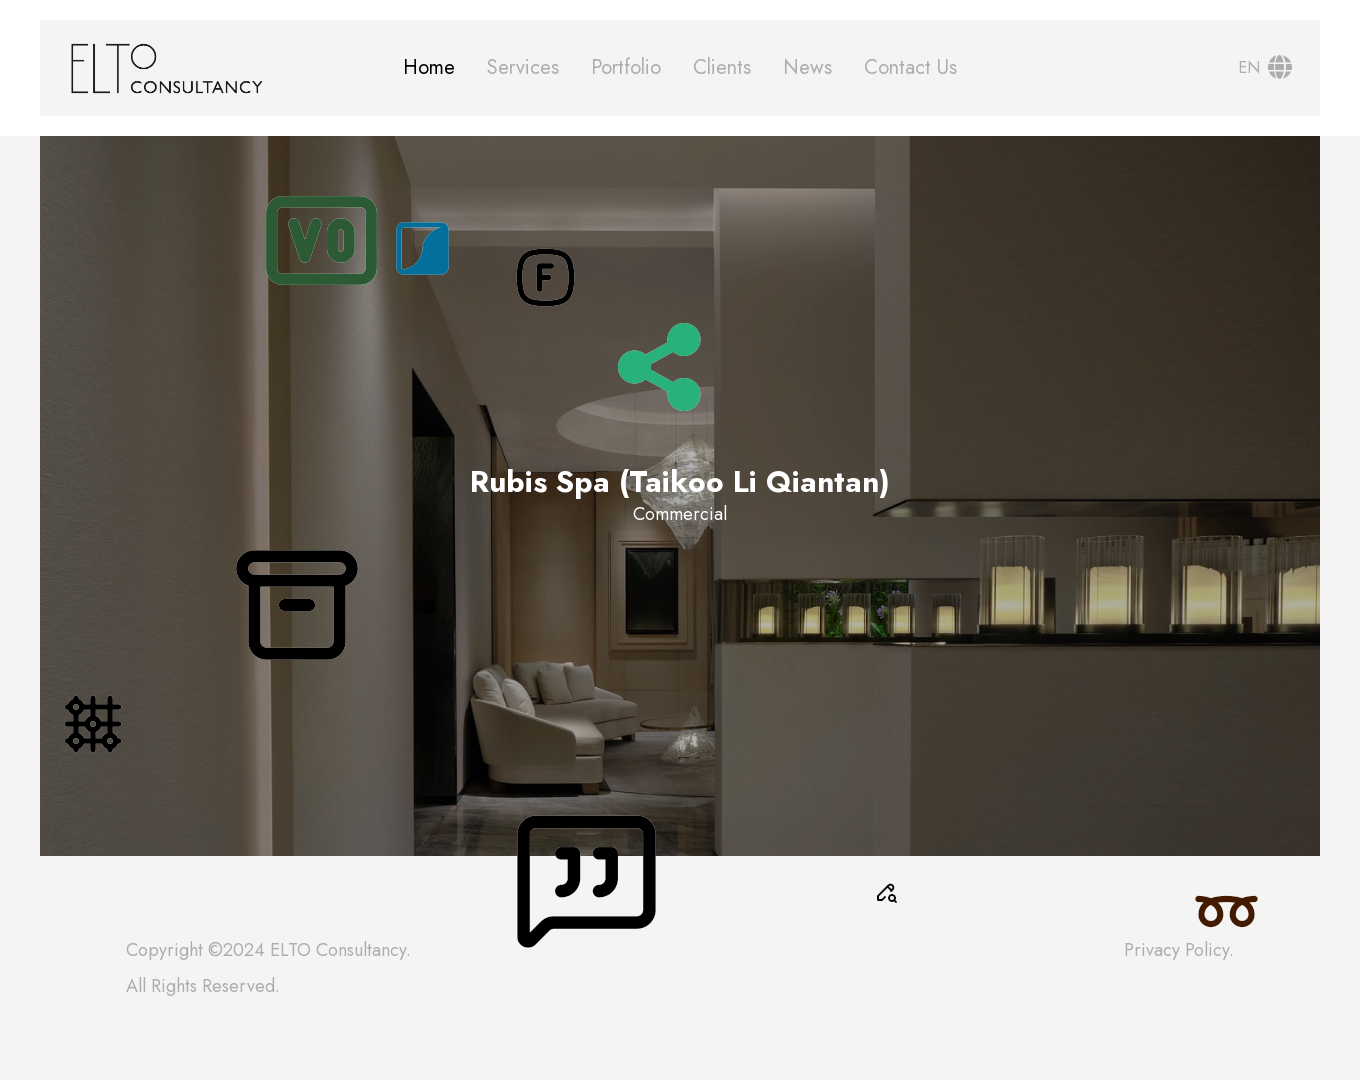 This screenshot has height=1080, width=1360. Describe the element at coordinates (1226, 911) in the screenshot. I see `voicemail indicator or notification` at that location.